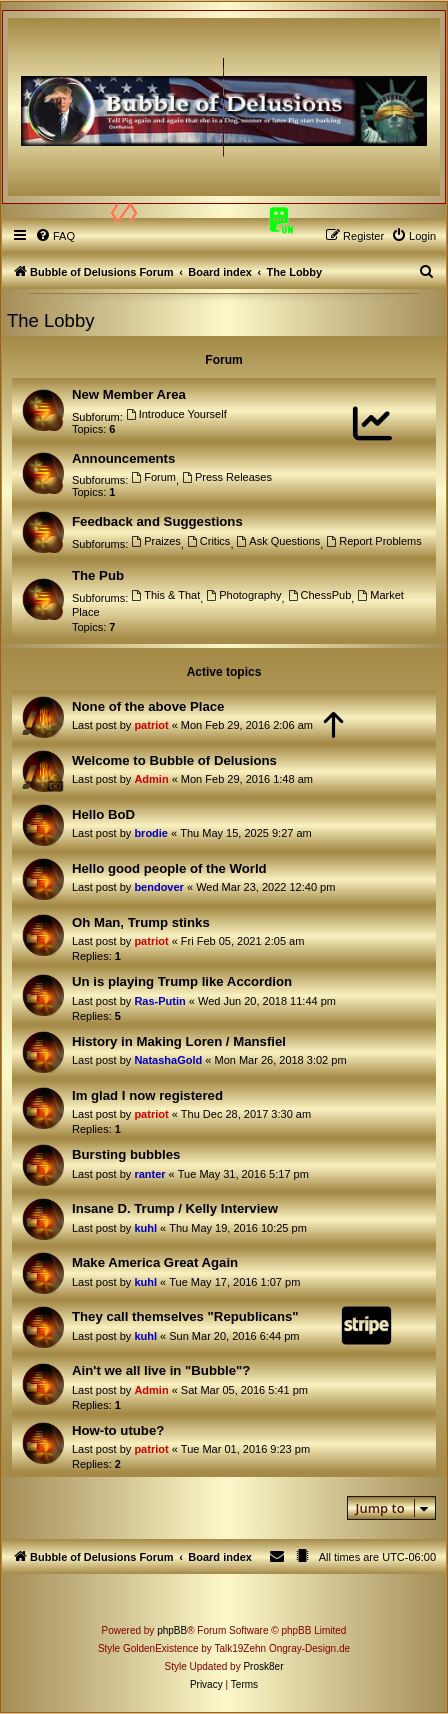 The image size is (448, 1714). I want to click on pay with Stripe, so click(366, 1325).